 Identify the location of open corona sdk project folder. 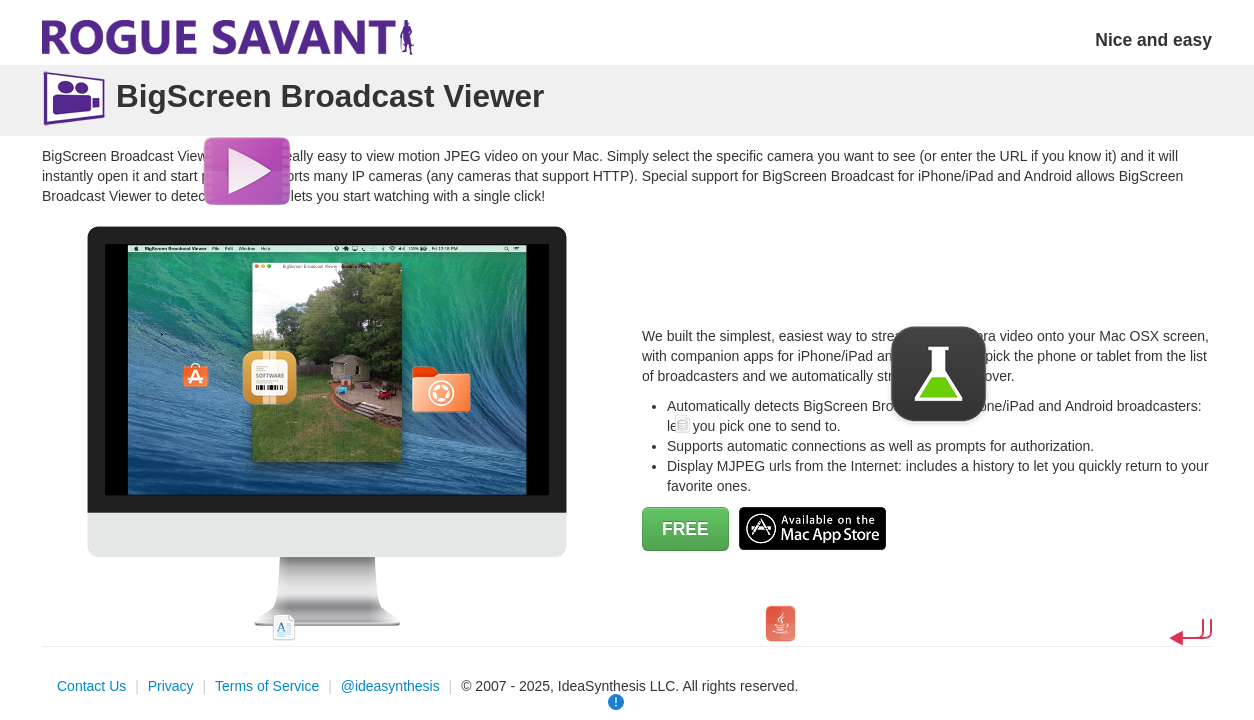
(441, 391).